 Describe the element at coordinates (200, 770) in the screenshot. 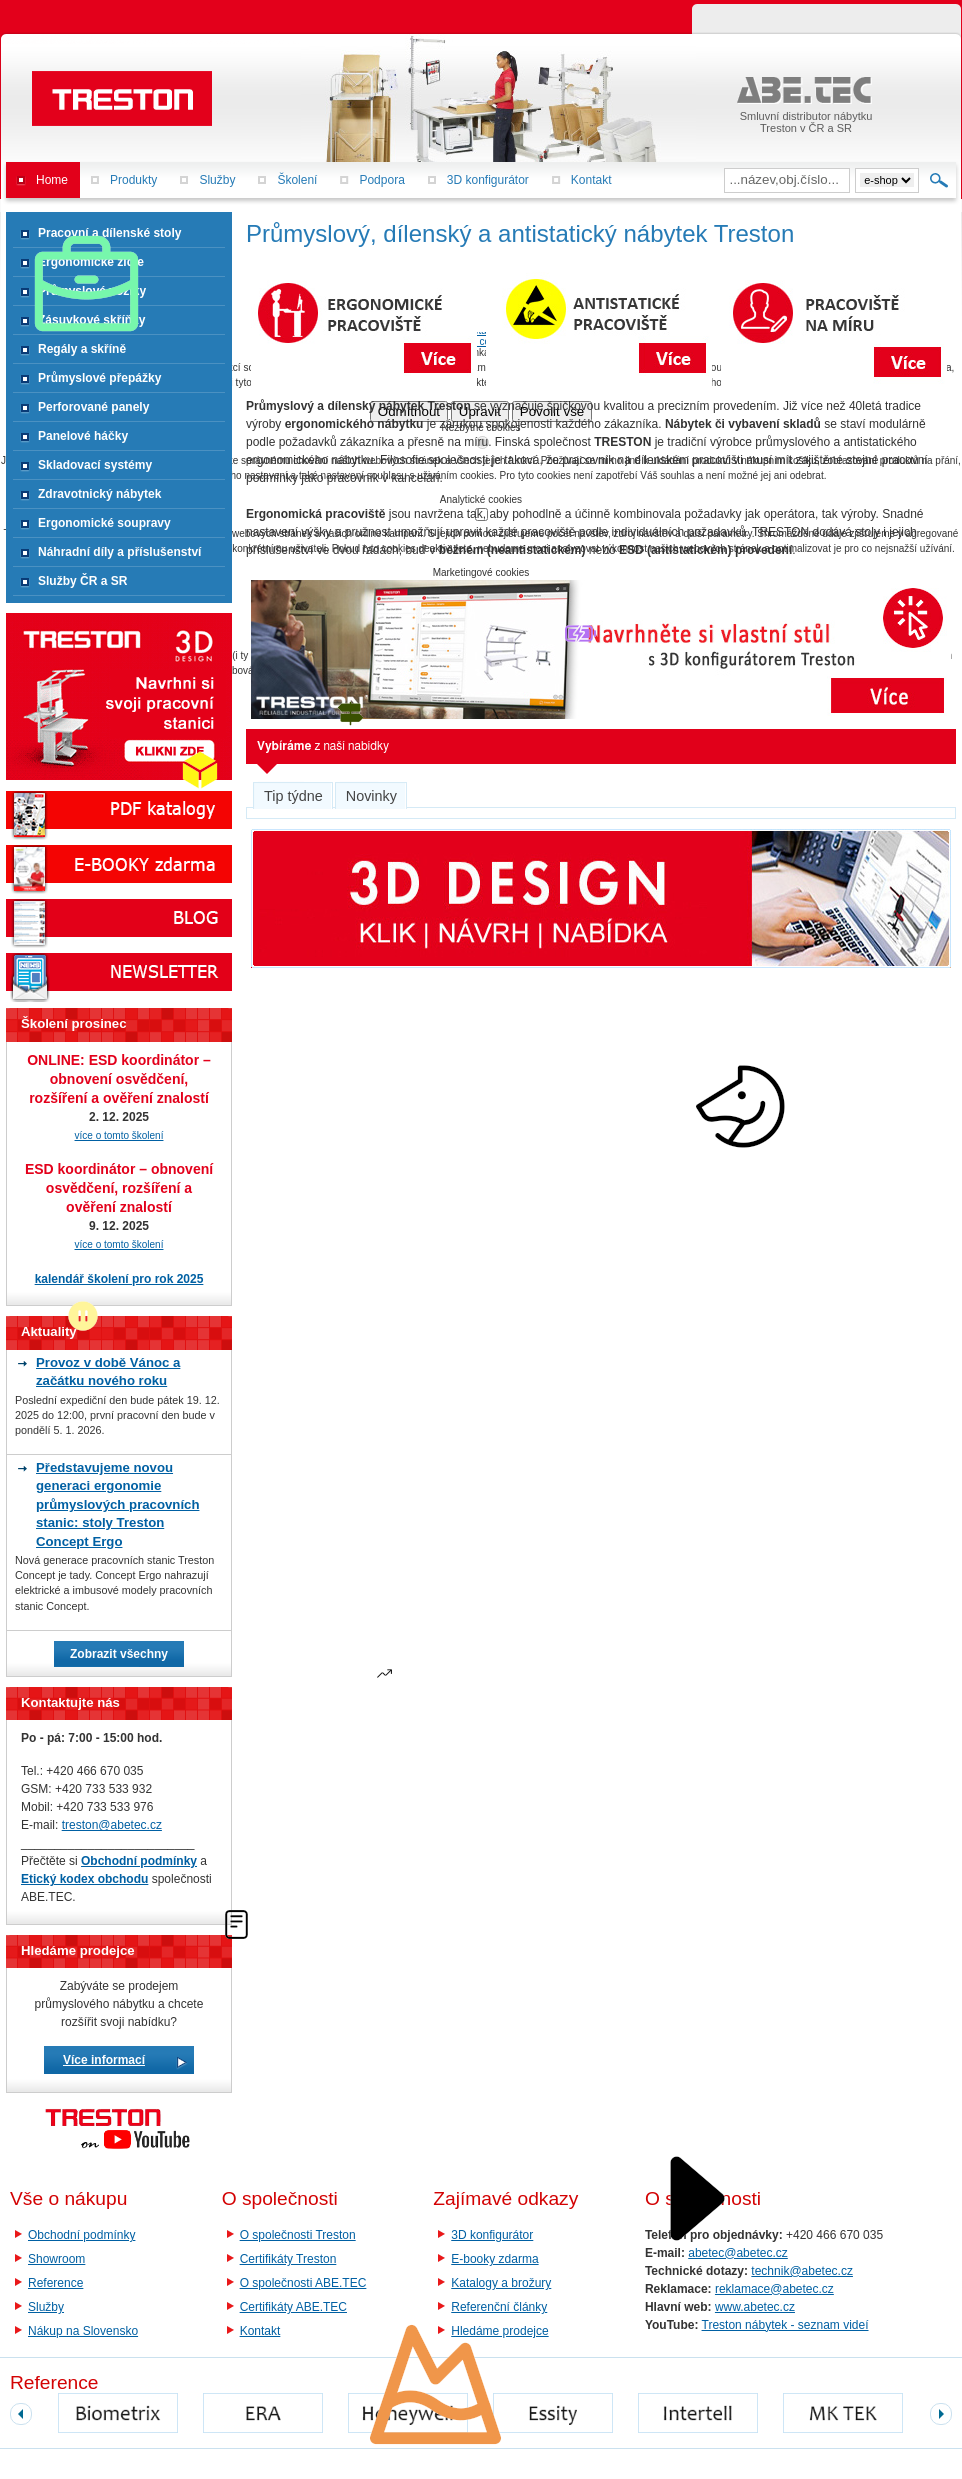

I see `view 3D model or object` at that location.